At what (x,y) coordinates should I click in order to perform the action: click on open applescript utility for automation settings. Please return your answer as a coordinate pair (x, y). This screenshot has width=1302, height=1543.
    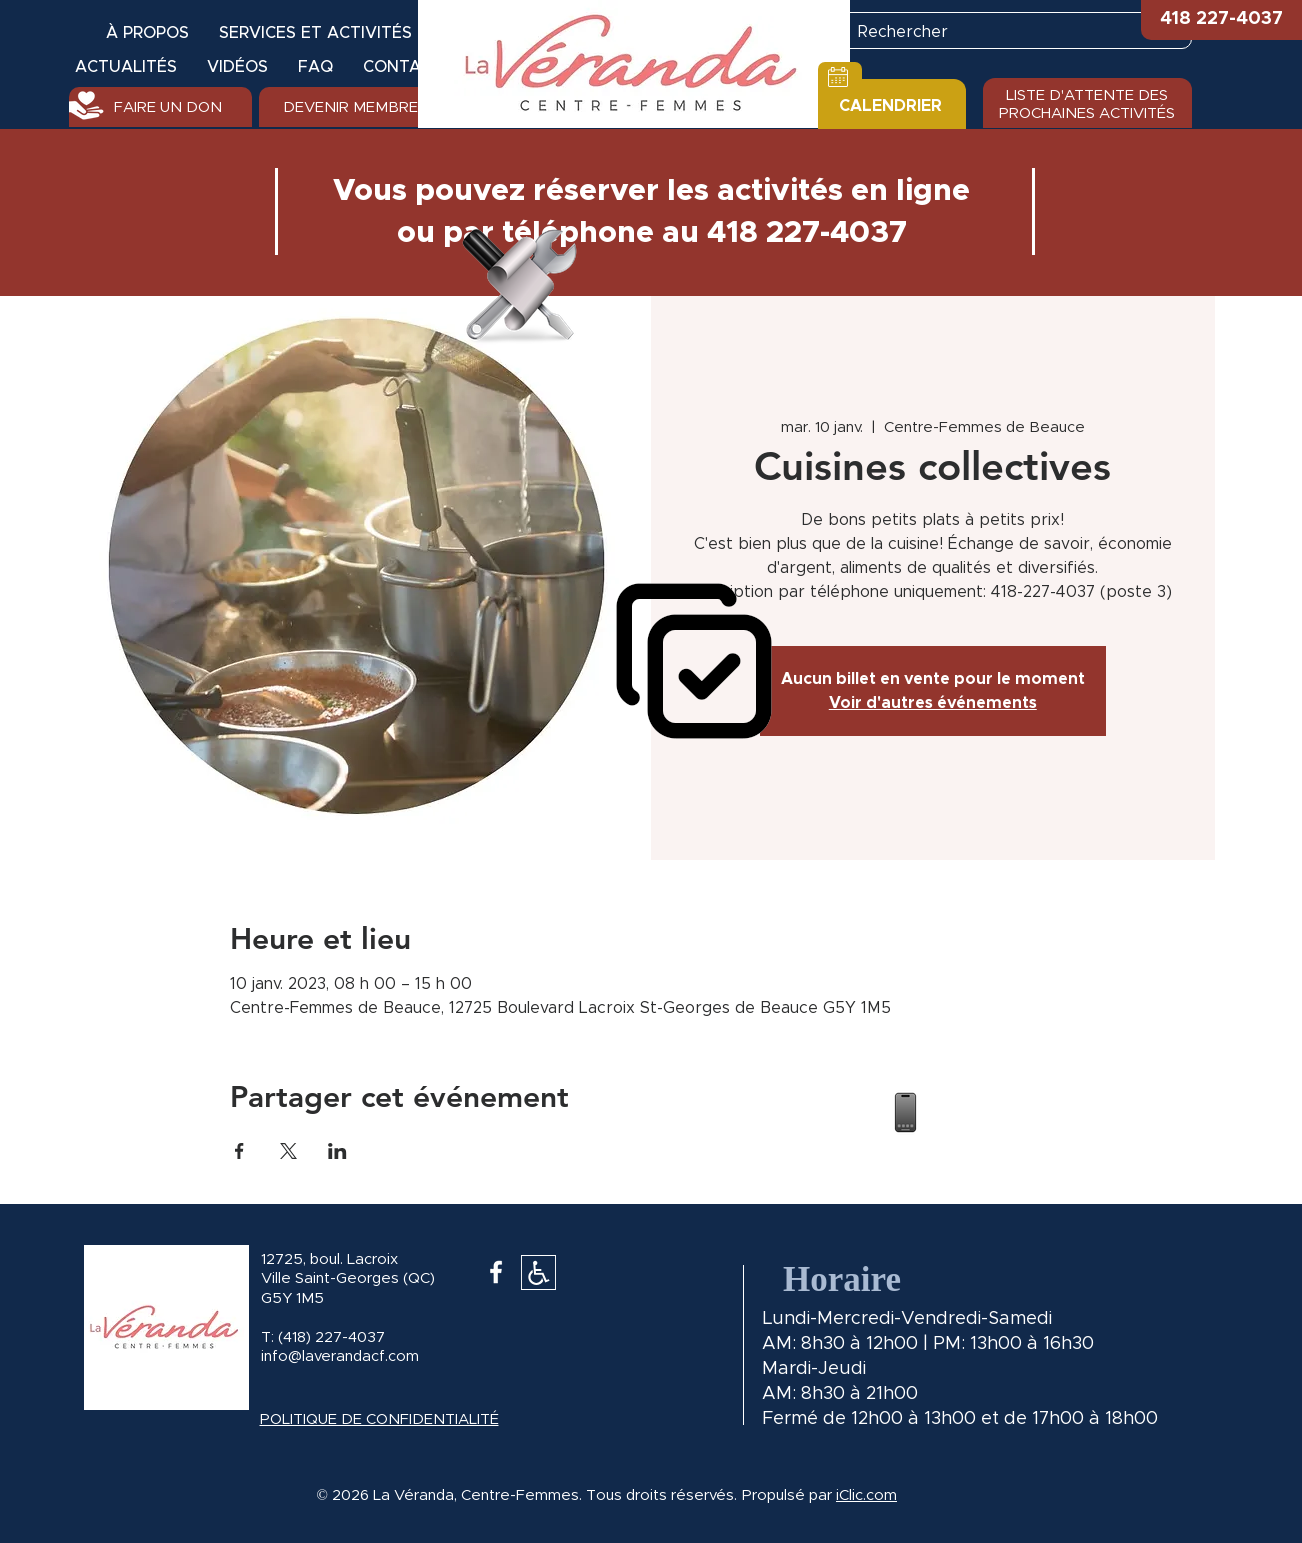
    Looking at the image, I should click on (520, 286).